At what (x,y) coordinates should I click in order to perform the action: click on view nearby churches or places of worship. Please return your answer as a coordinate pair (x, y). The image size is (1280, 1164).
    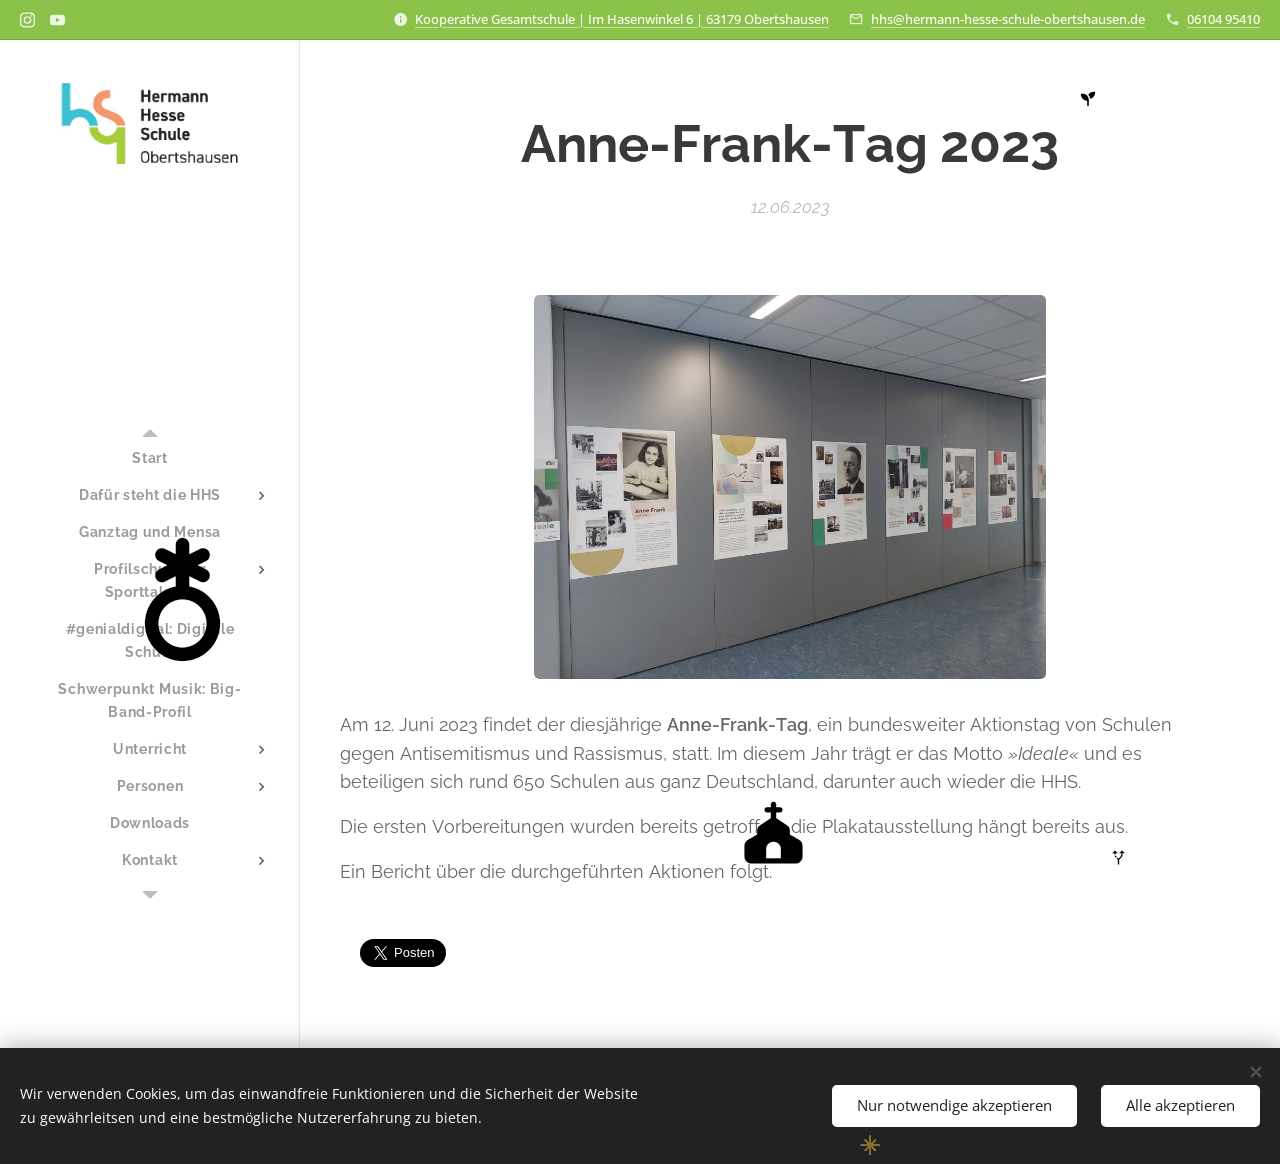
    Looking at the image, I should click on (773, 834).